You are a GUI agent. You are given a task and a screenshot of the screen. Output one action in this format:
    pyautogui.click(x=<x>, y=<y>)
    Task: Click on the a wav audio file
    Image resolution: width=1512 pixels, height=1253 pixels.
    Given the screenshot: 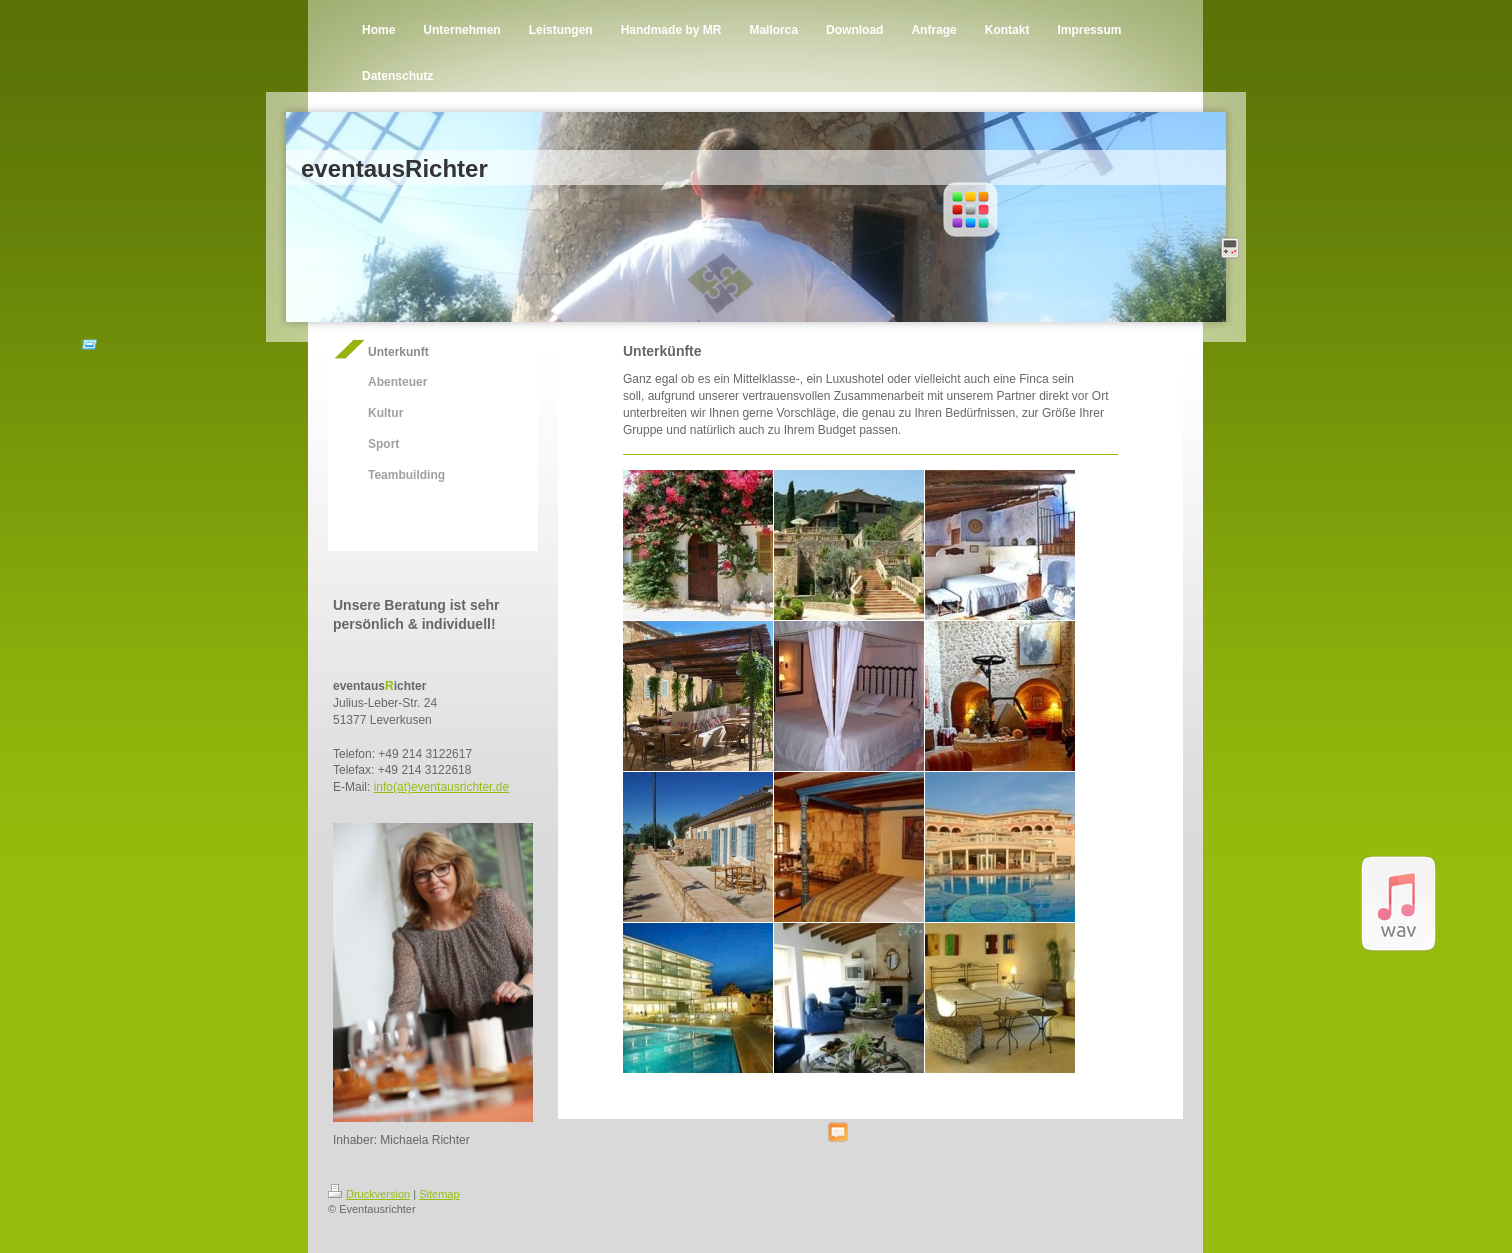 What is the action you would take?
    pyautogui.click(x=1398, y=903)
    